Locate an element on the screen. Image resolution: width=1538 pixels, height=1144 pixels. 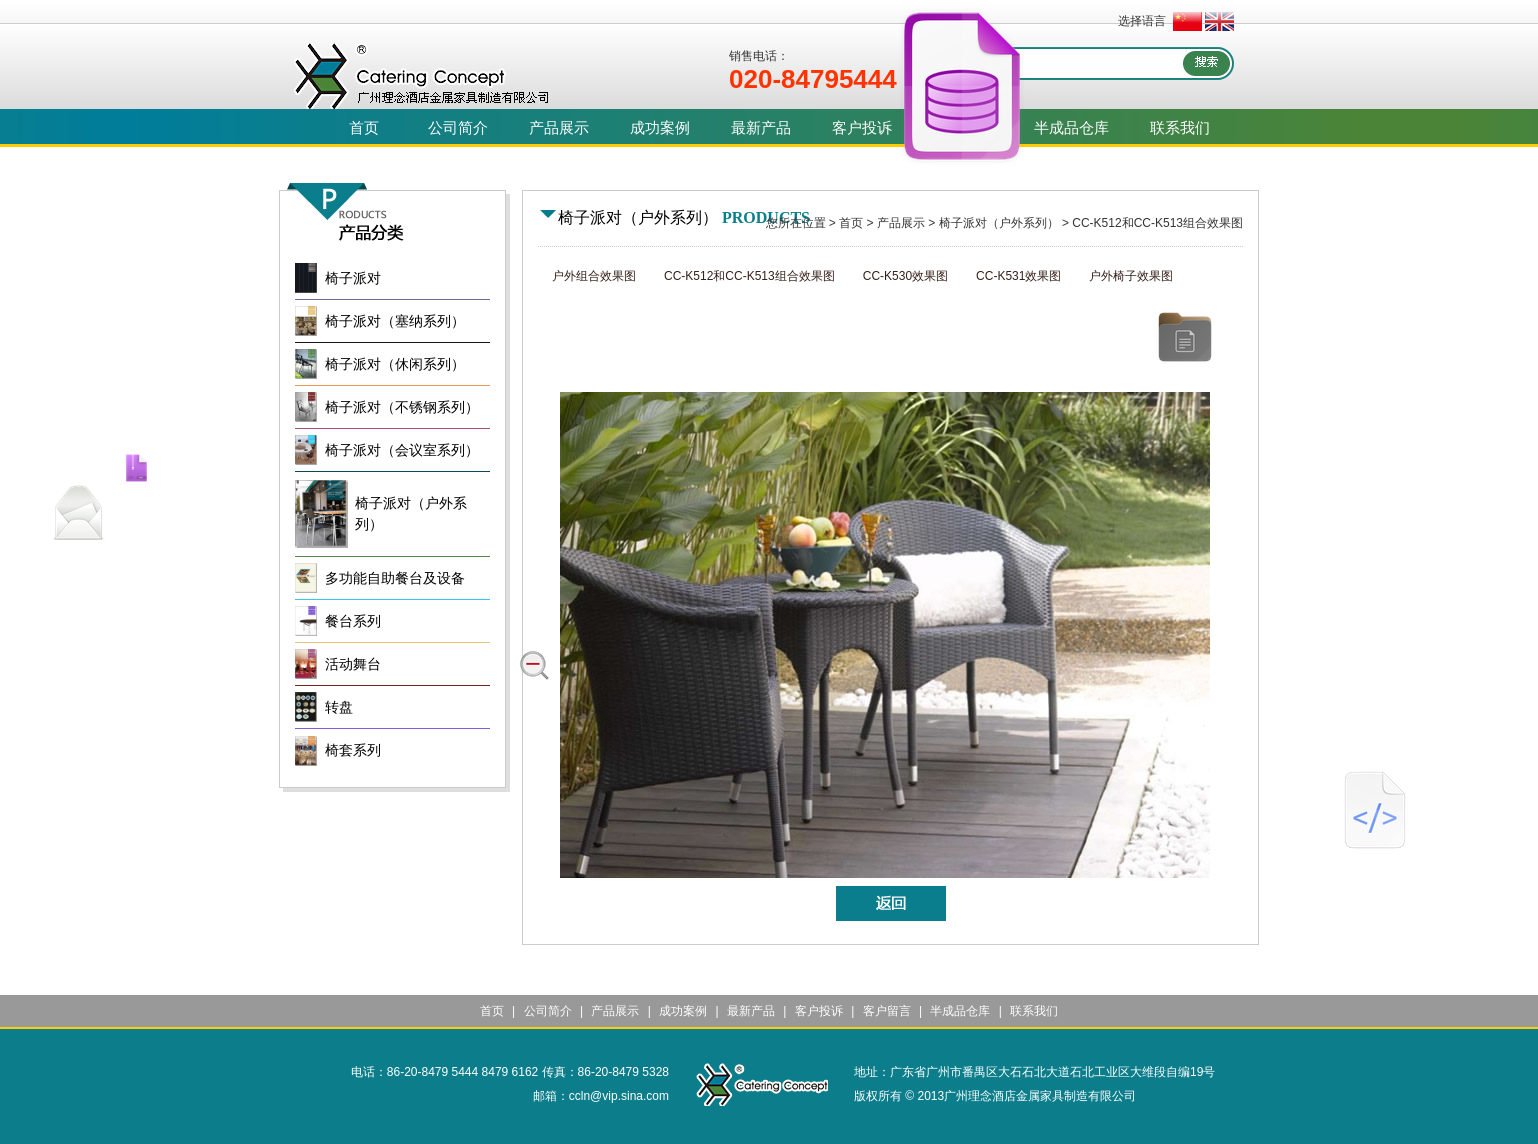
a virtualbox virtual hard disk file is located at coordinates (136, 468).